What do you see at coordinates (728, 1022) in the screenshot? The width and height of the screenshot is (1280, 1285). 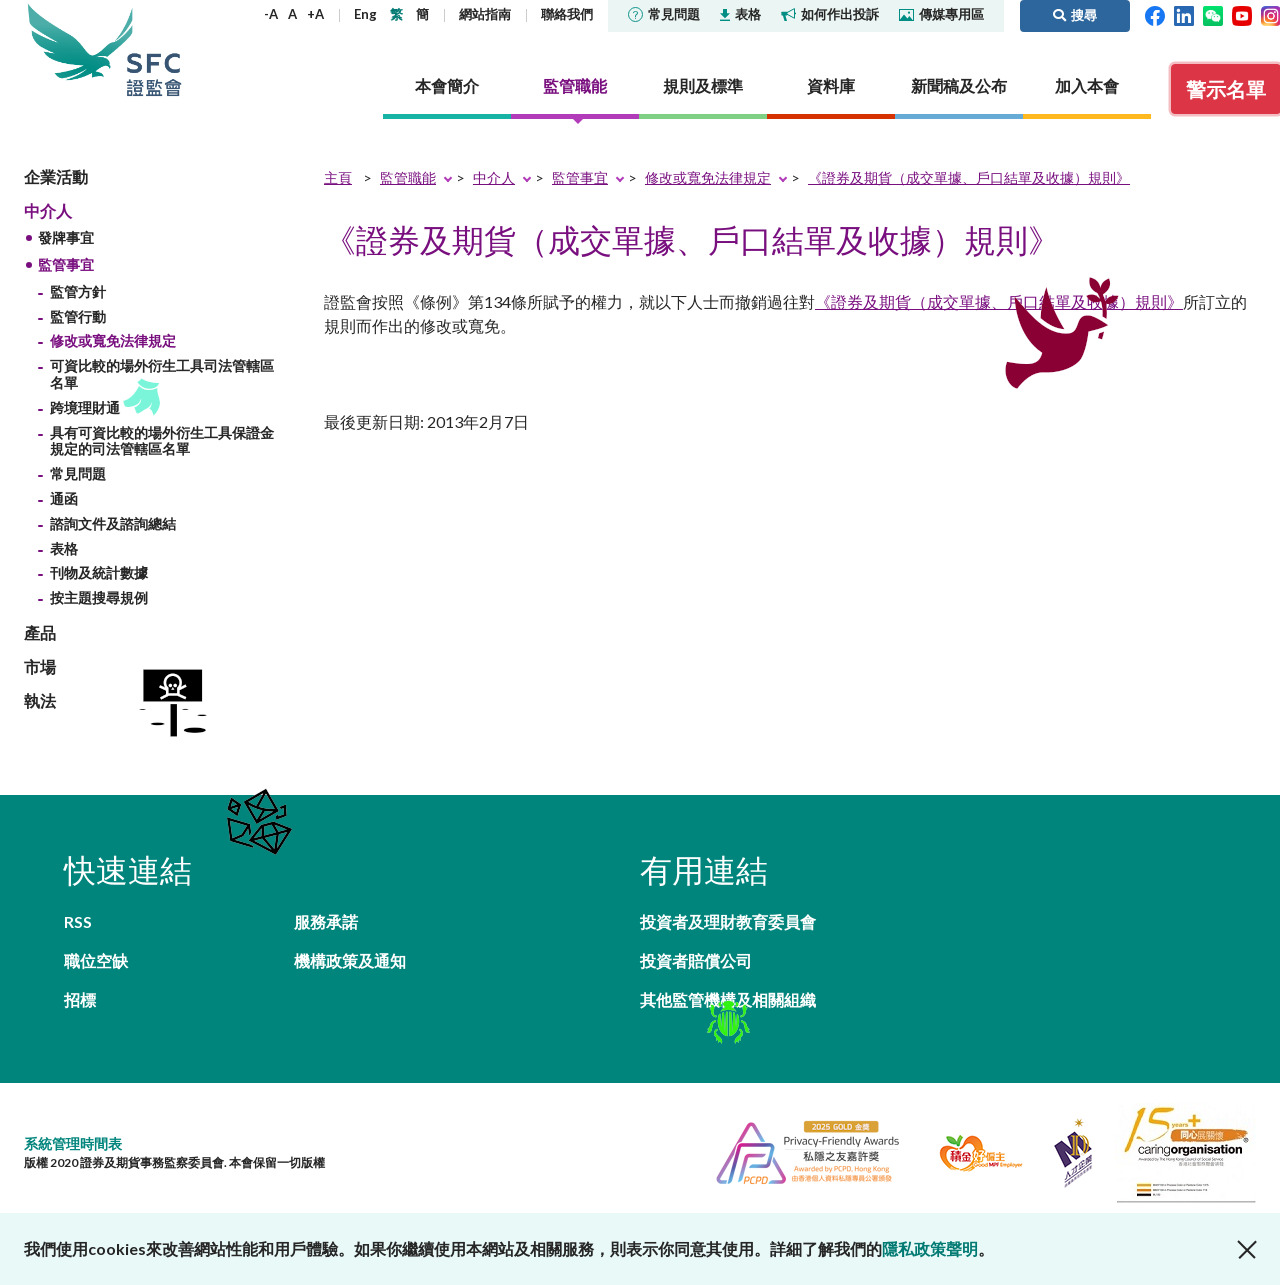 I see `egyptian or ancient history themed game element` at bounding box center [728, 1022].